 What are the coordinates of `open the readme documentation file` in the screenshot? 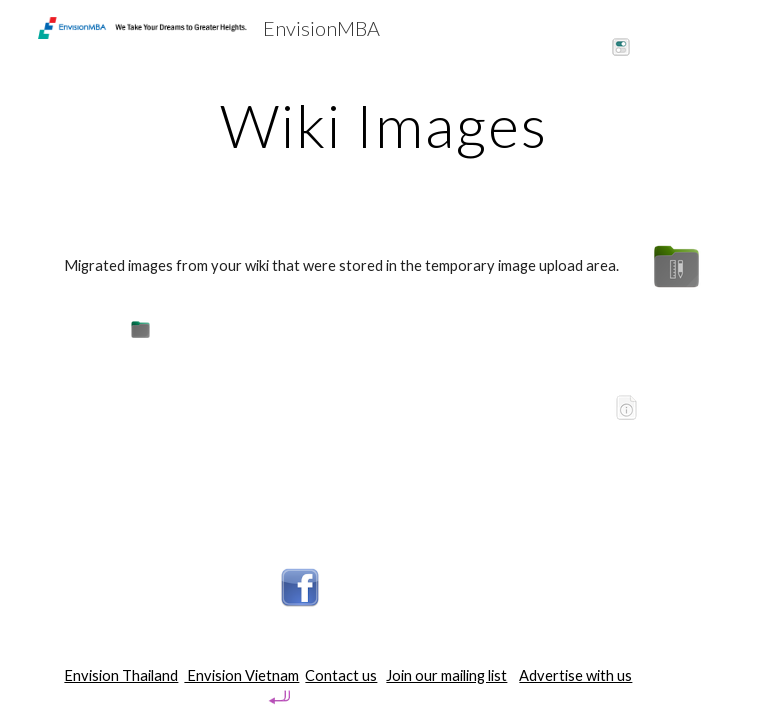 It's located at (626, 407).